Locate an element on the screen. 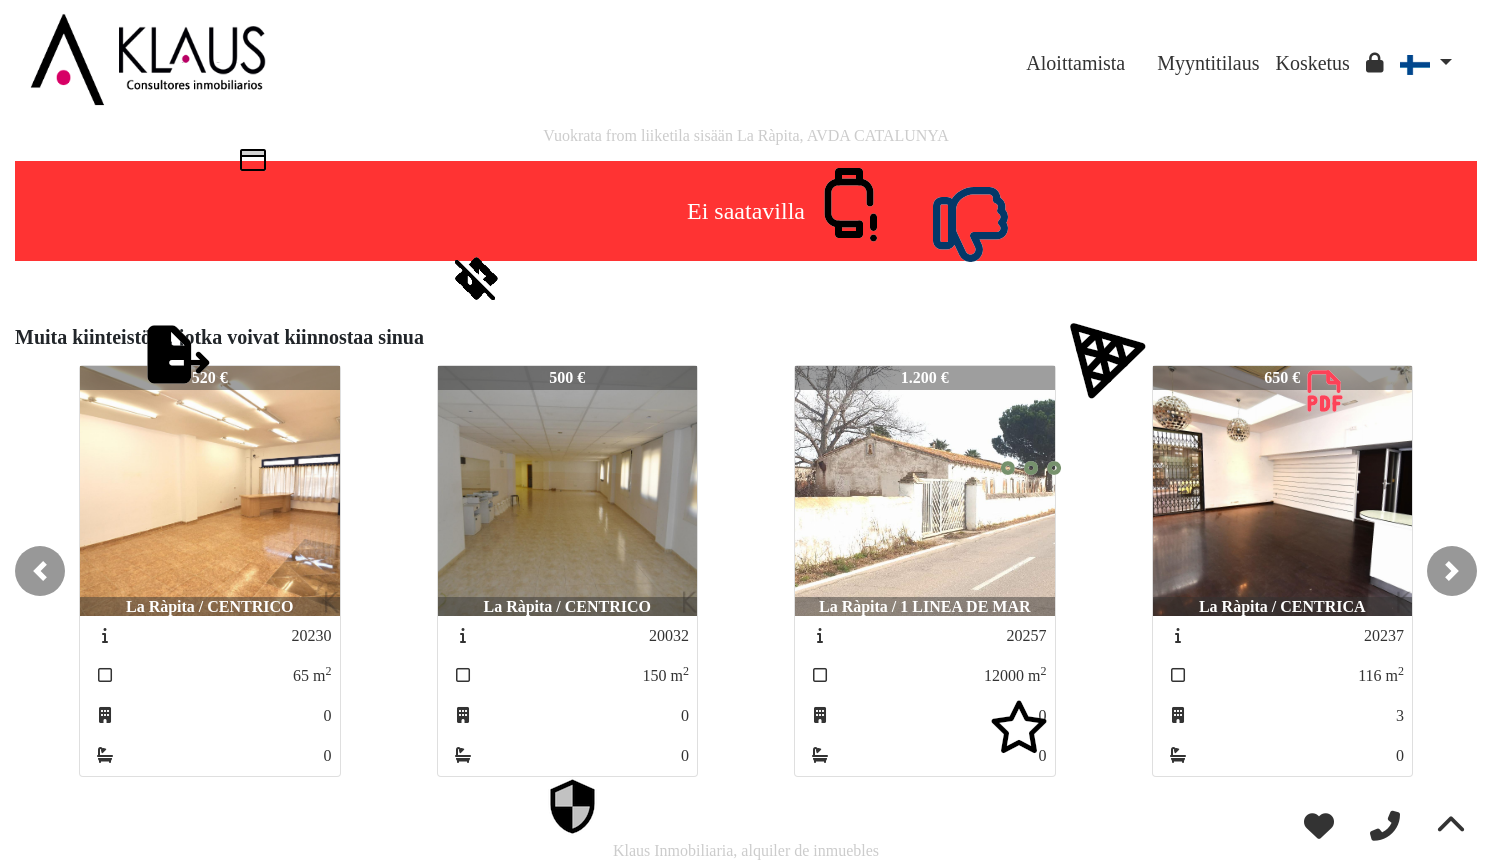  smartwatch alert or notification is located at coordinates (849, 203).